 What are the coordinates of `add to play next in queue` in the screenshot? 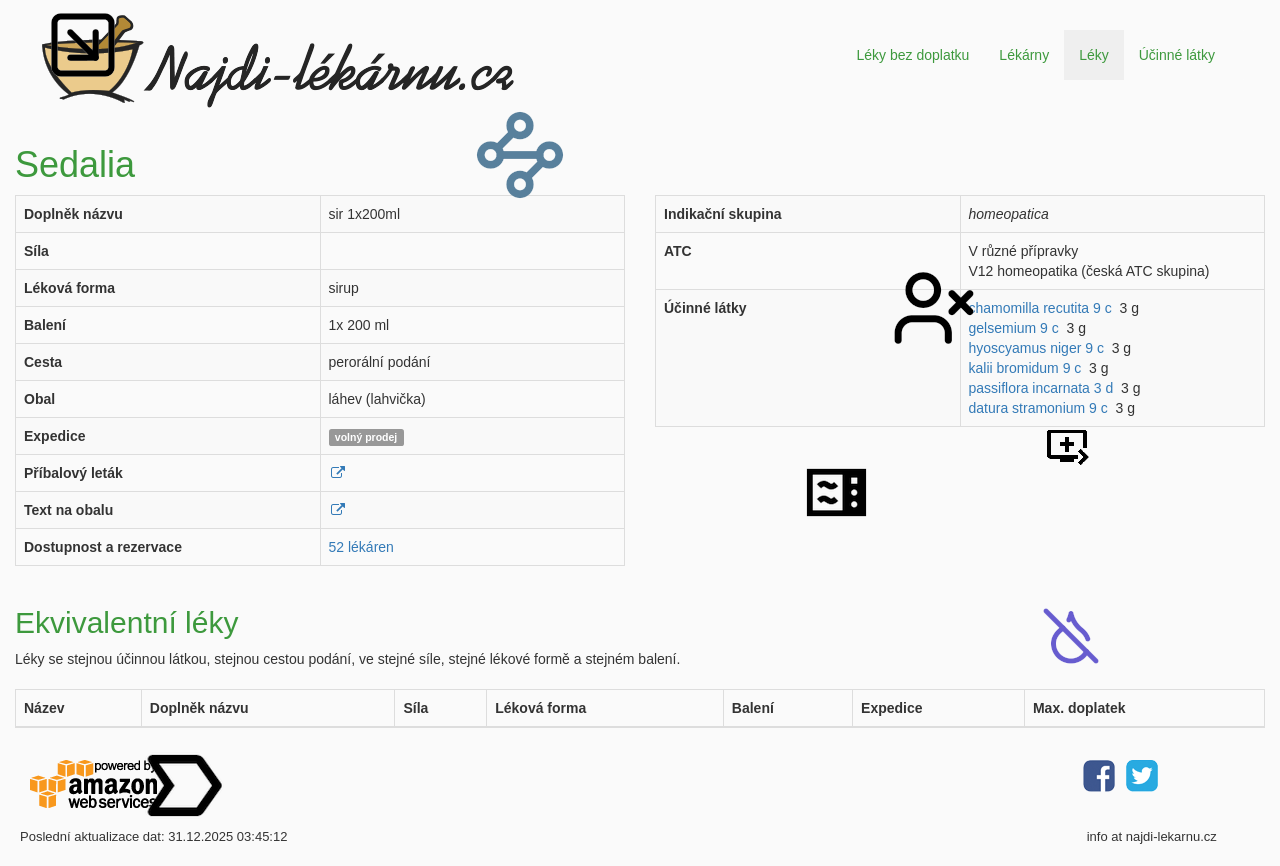 It's located at (1067, 446).